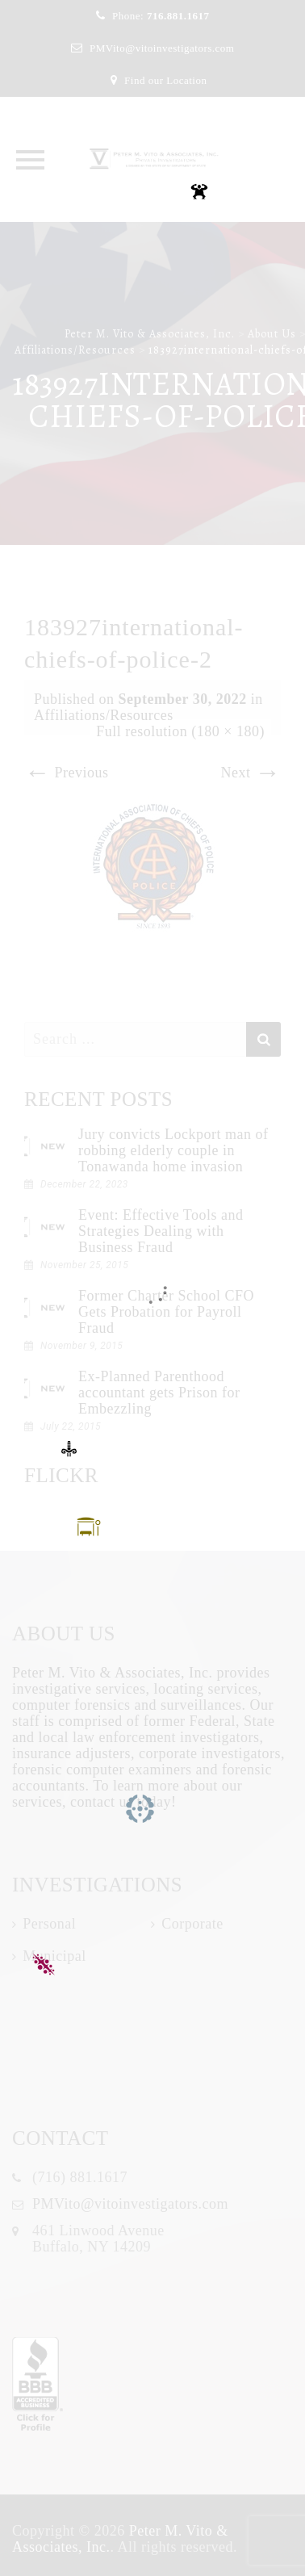  I want to click on view nearby bus stops, so click(89, 1527).